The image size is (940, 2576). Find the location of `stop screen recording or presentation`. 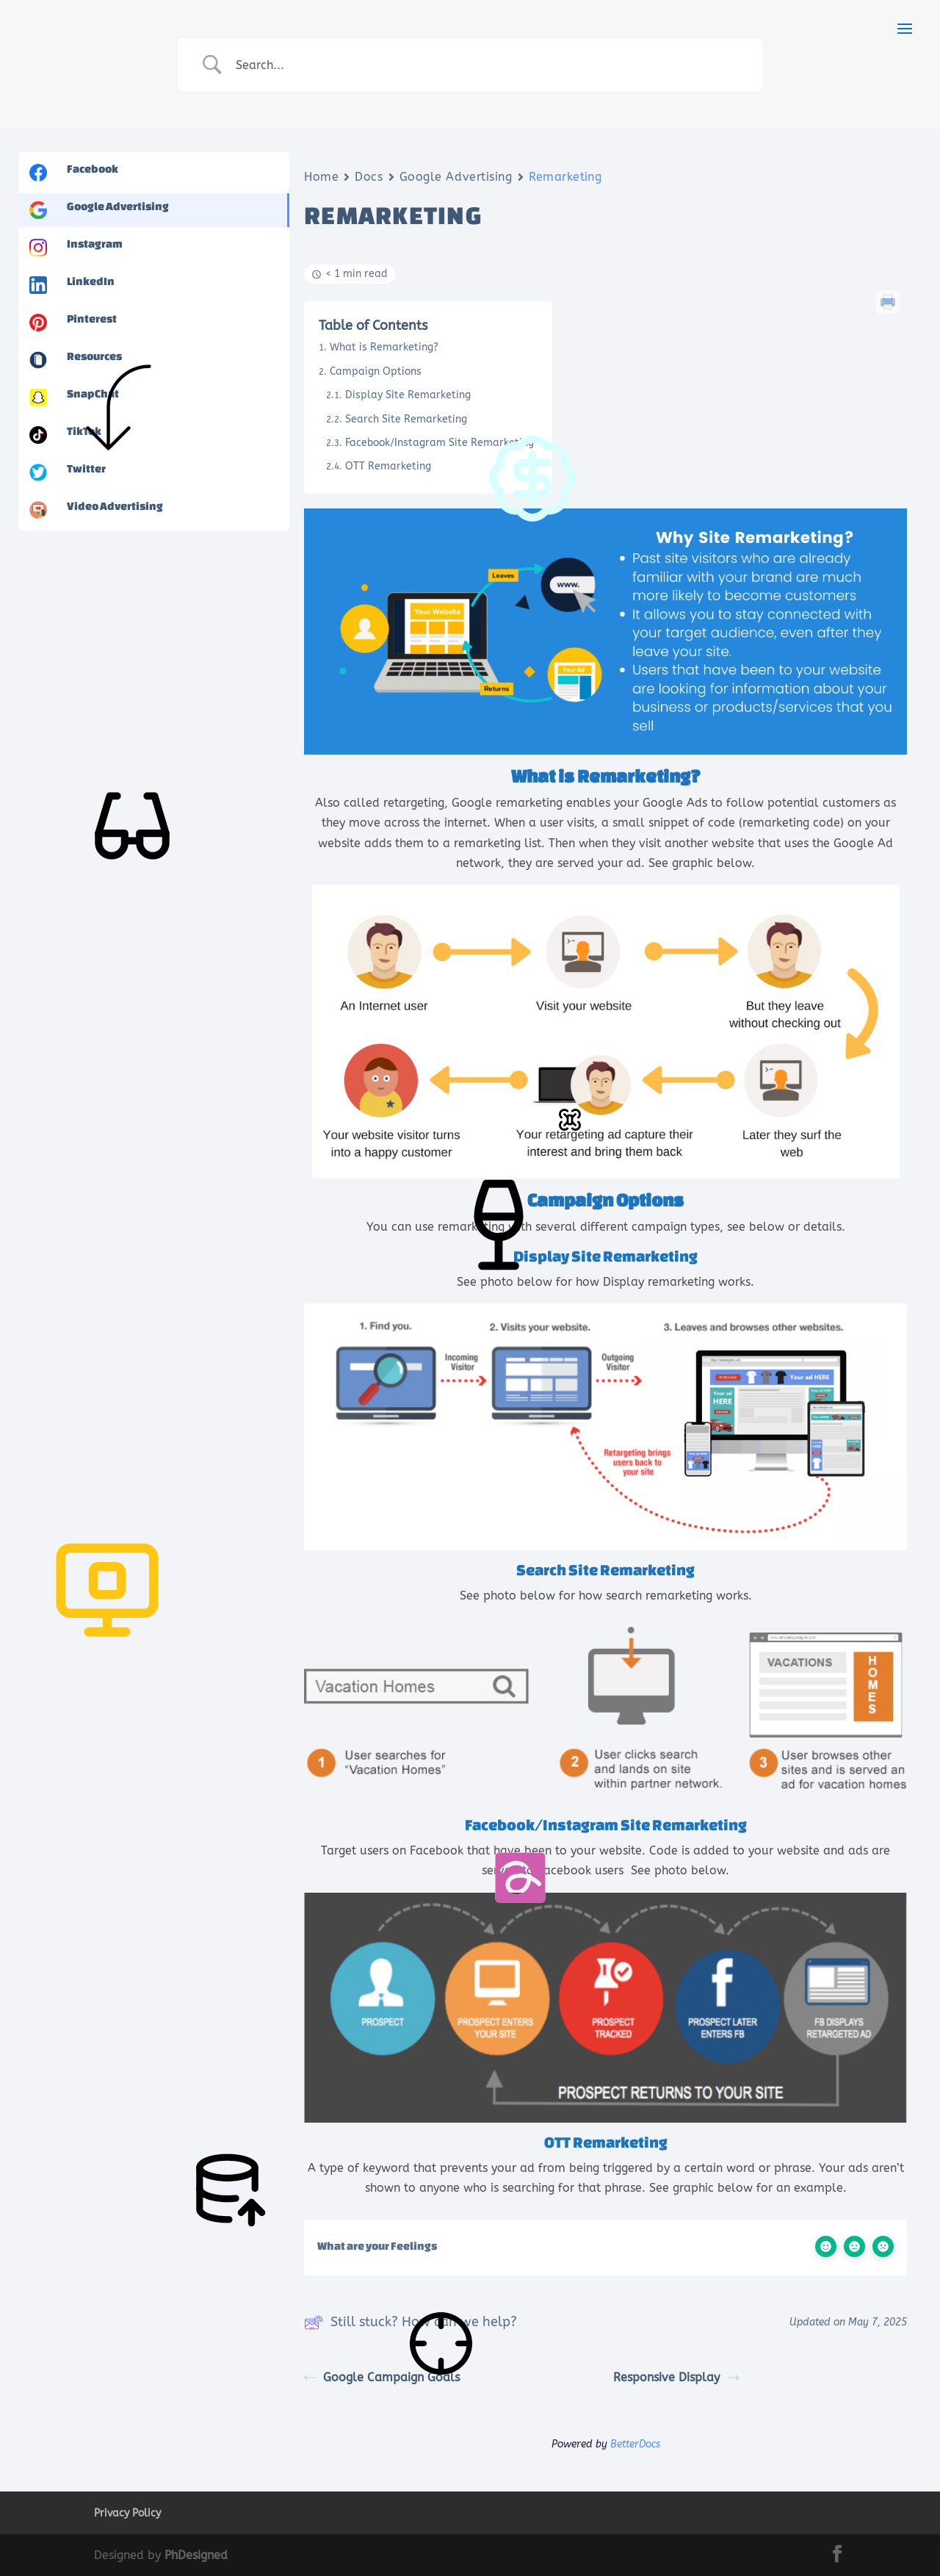

stop screen recording or presentation is located at coordinates (107, 1590).